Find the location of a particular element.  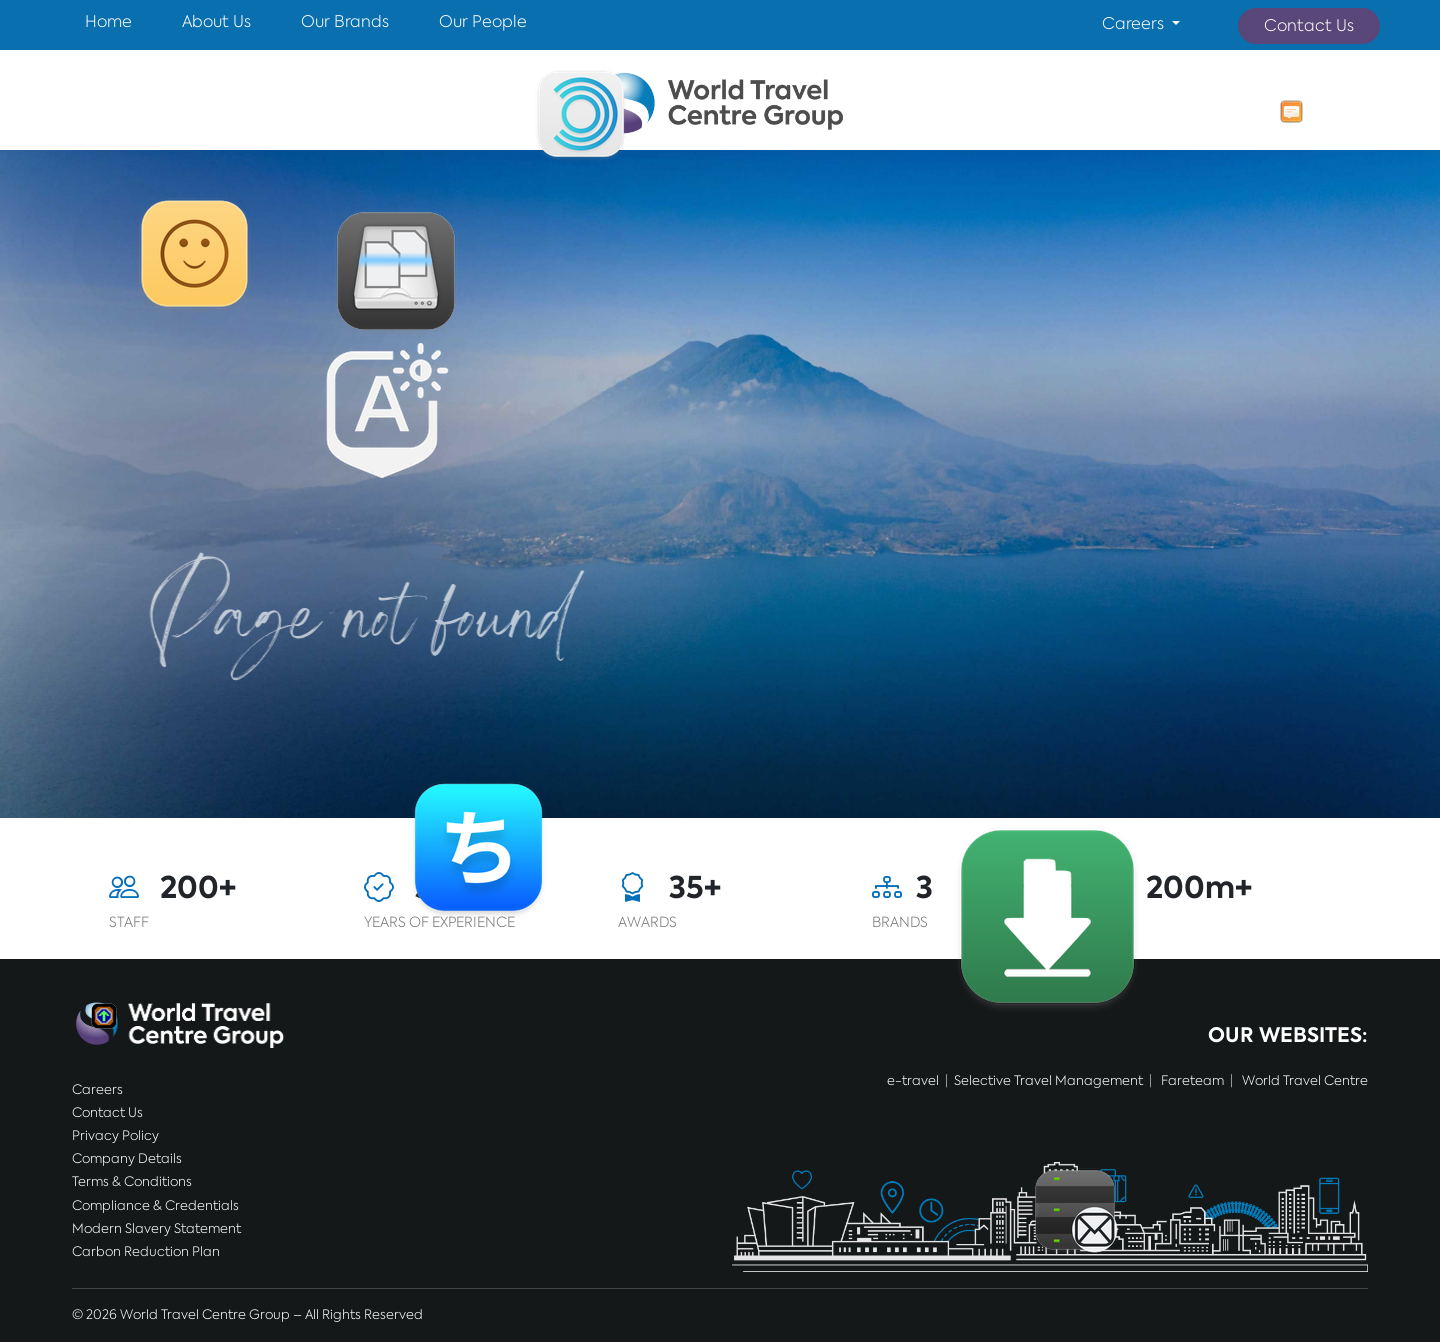

configure mail server settings is located at coordinates (1075, 1210).